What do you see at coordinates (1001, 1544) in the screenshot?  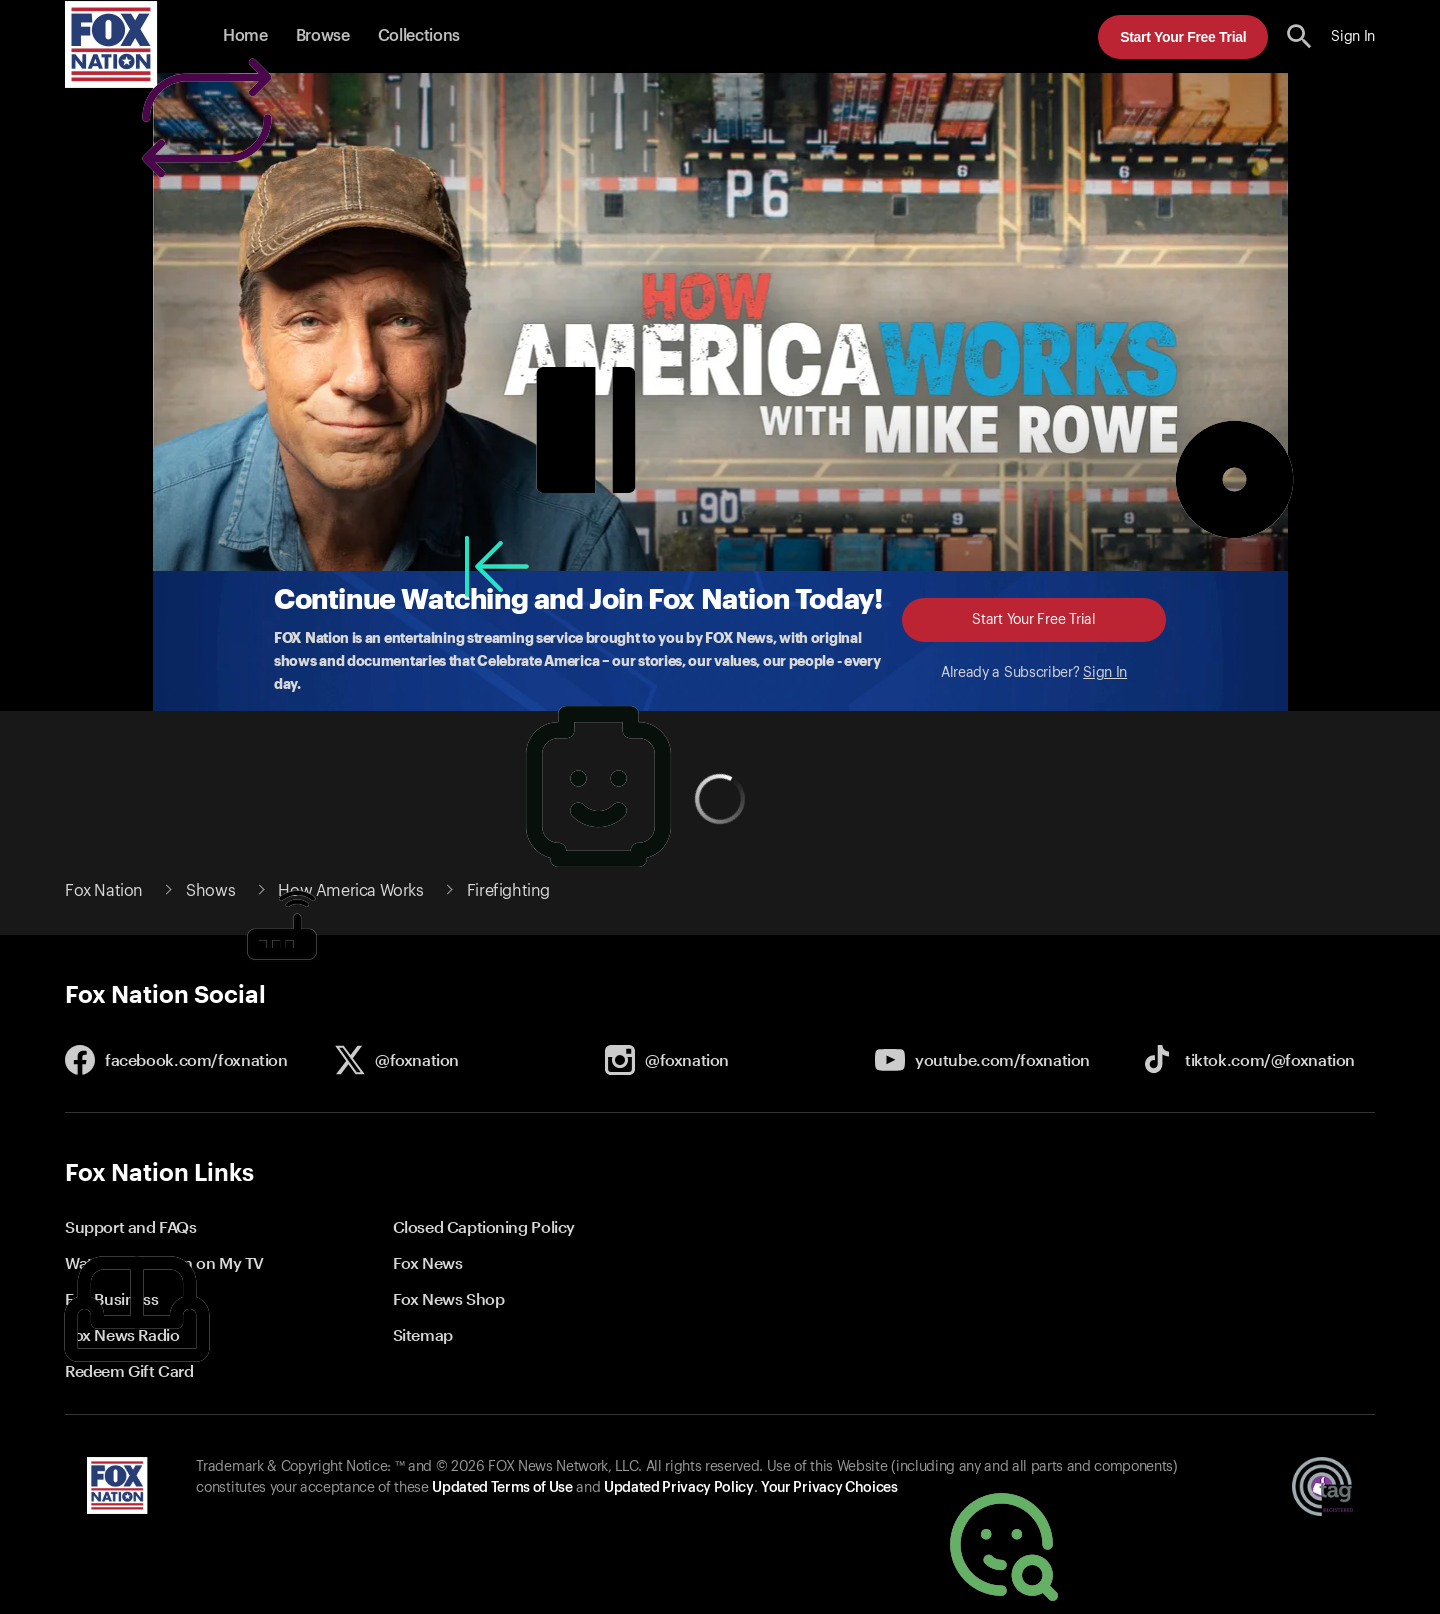 I see `search for emotions or mood filters` at bounding box center [1001, 1544].